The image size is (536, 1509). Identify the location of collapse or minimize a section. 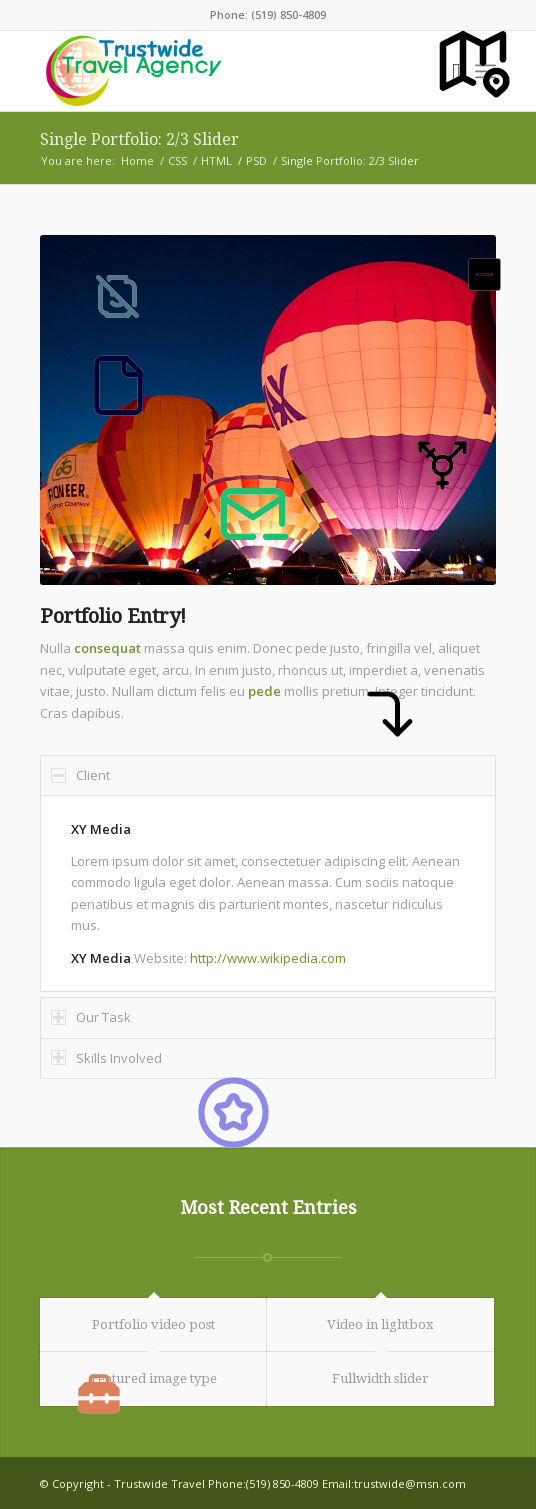
(484, 274).